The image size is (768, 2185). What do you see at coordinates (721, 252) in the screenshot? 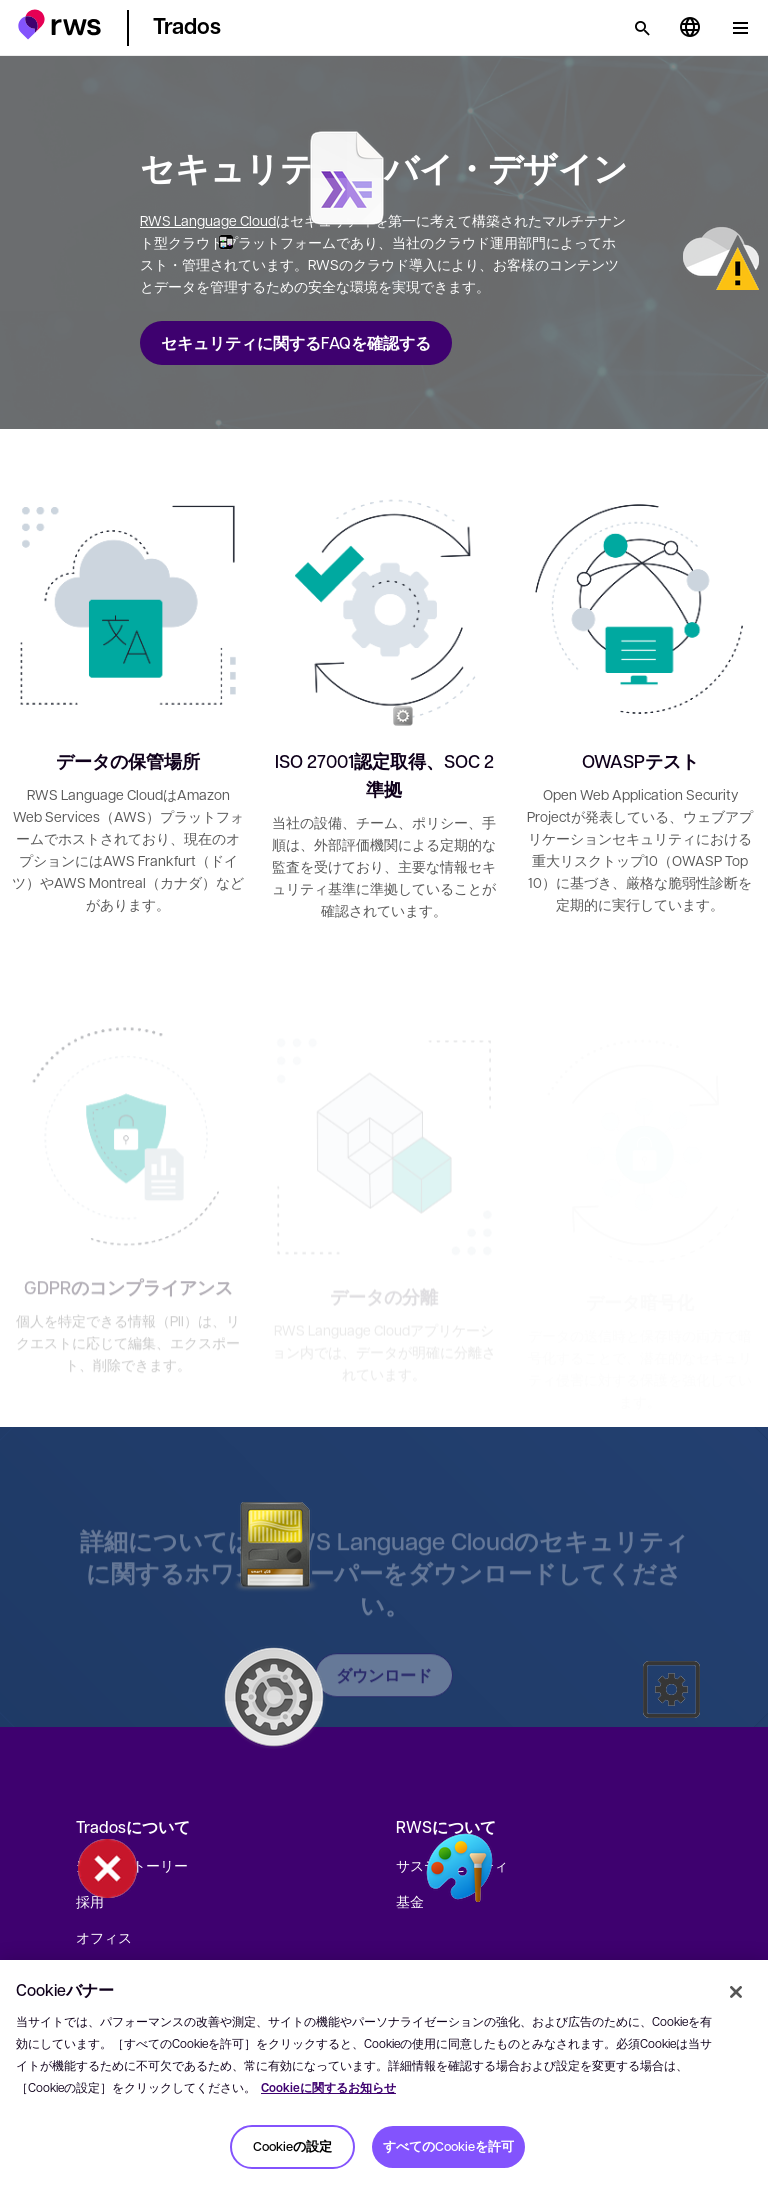
I see `onedrive sync warning or issue detected` at bounding box center [721, 252].